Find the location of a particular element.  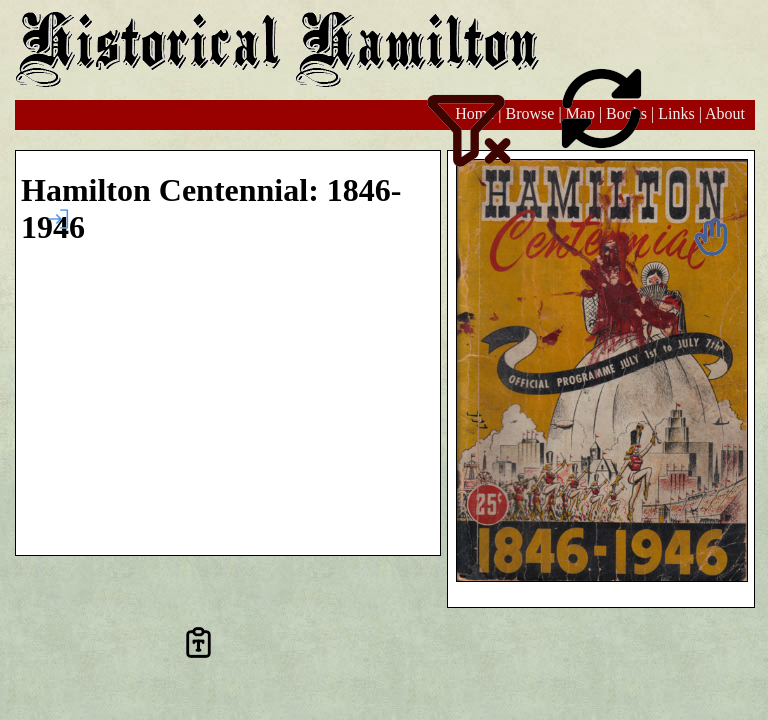

sign in to your account is located at coordinates (60, 219).